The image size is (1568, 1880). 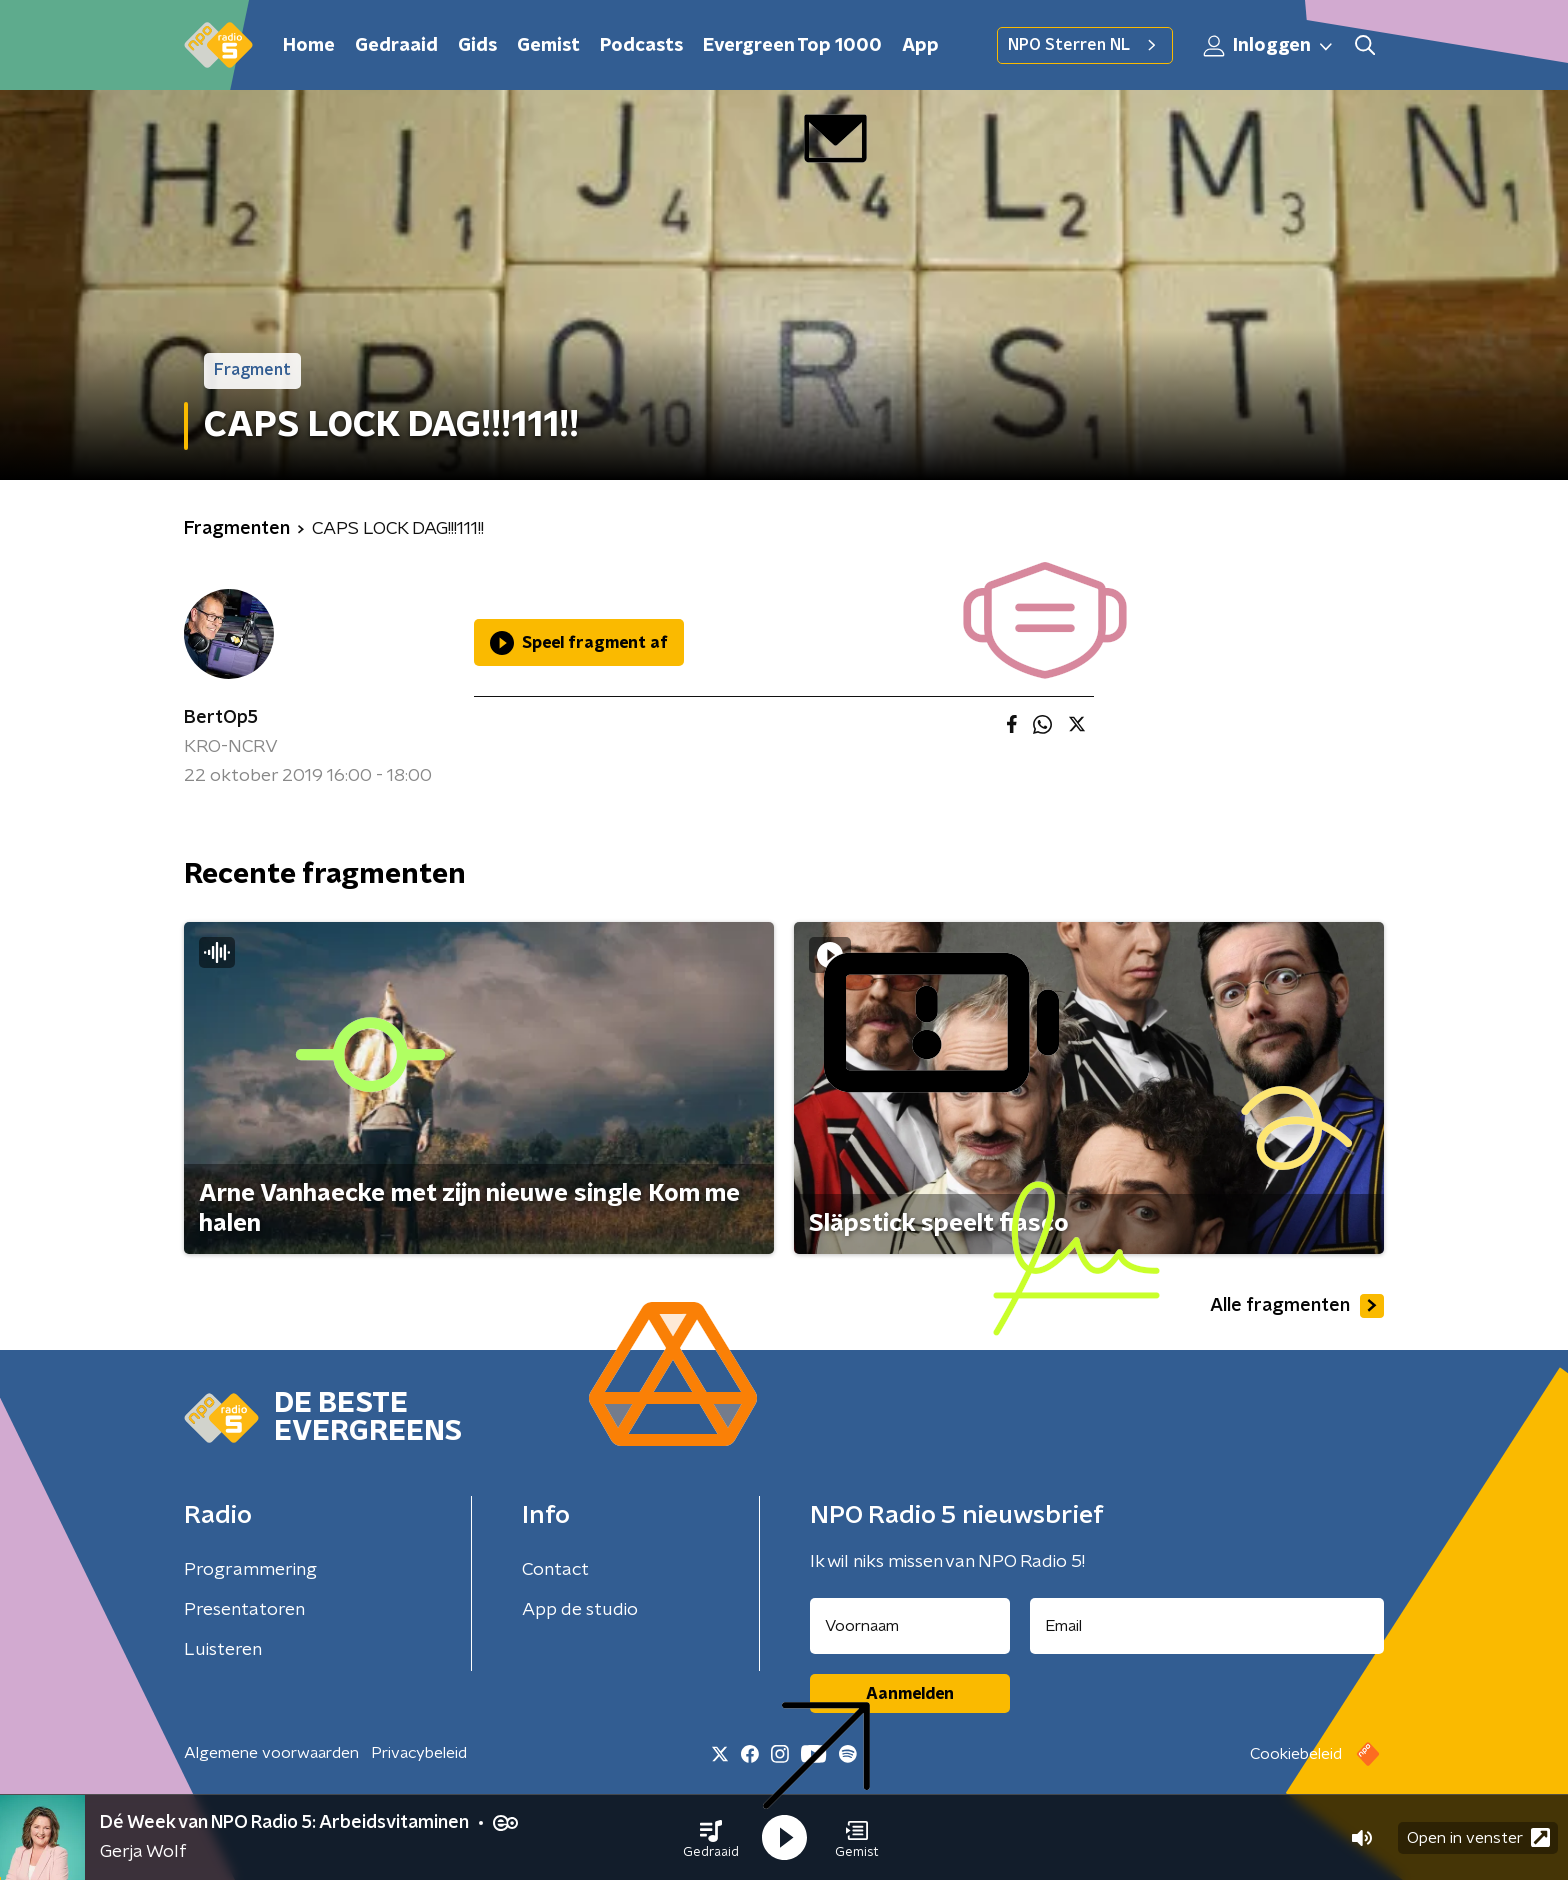 I want to click on view commit details in a repository, so click(x=370, y=1056).